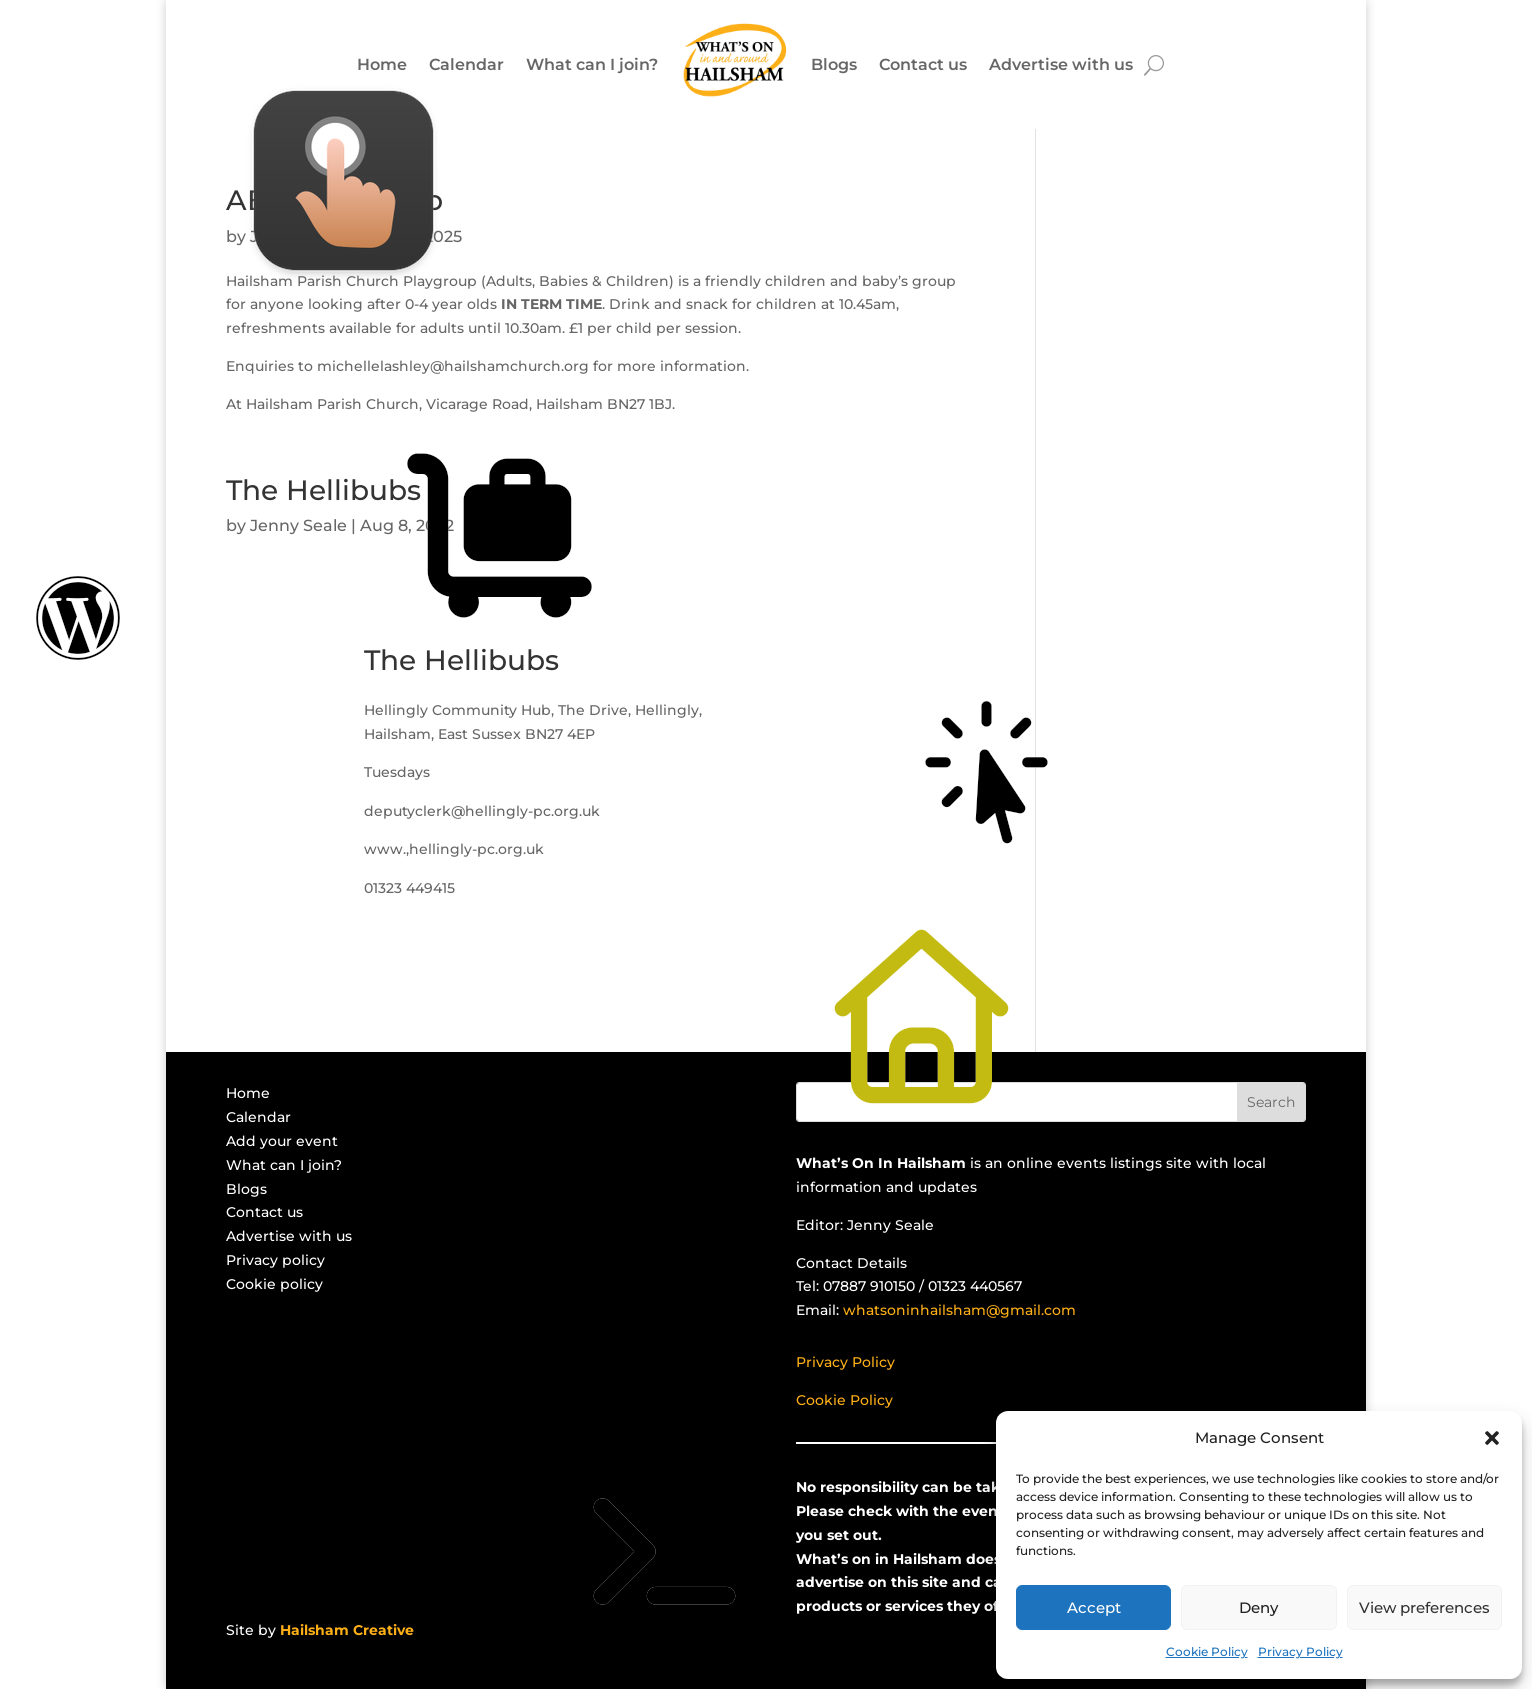 The image size is (1532, 1689). Describe the element at coordinates (986, 772) in the screenshot. I see `click or tap interaction indicator` at that location.